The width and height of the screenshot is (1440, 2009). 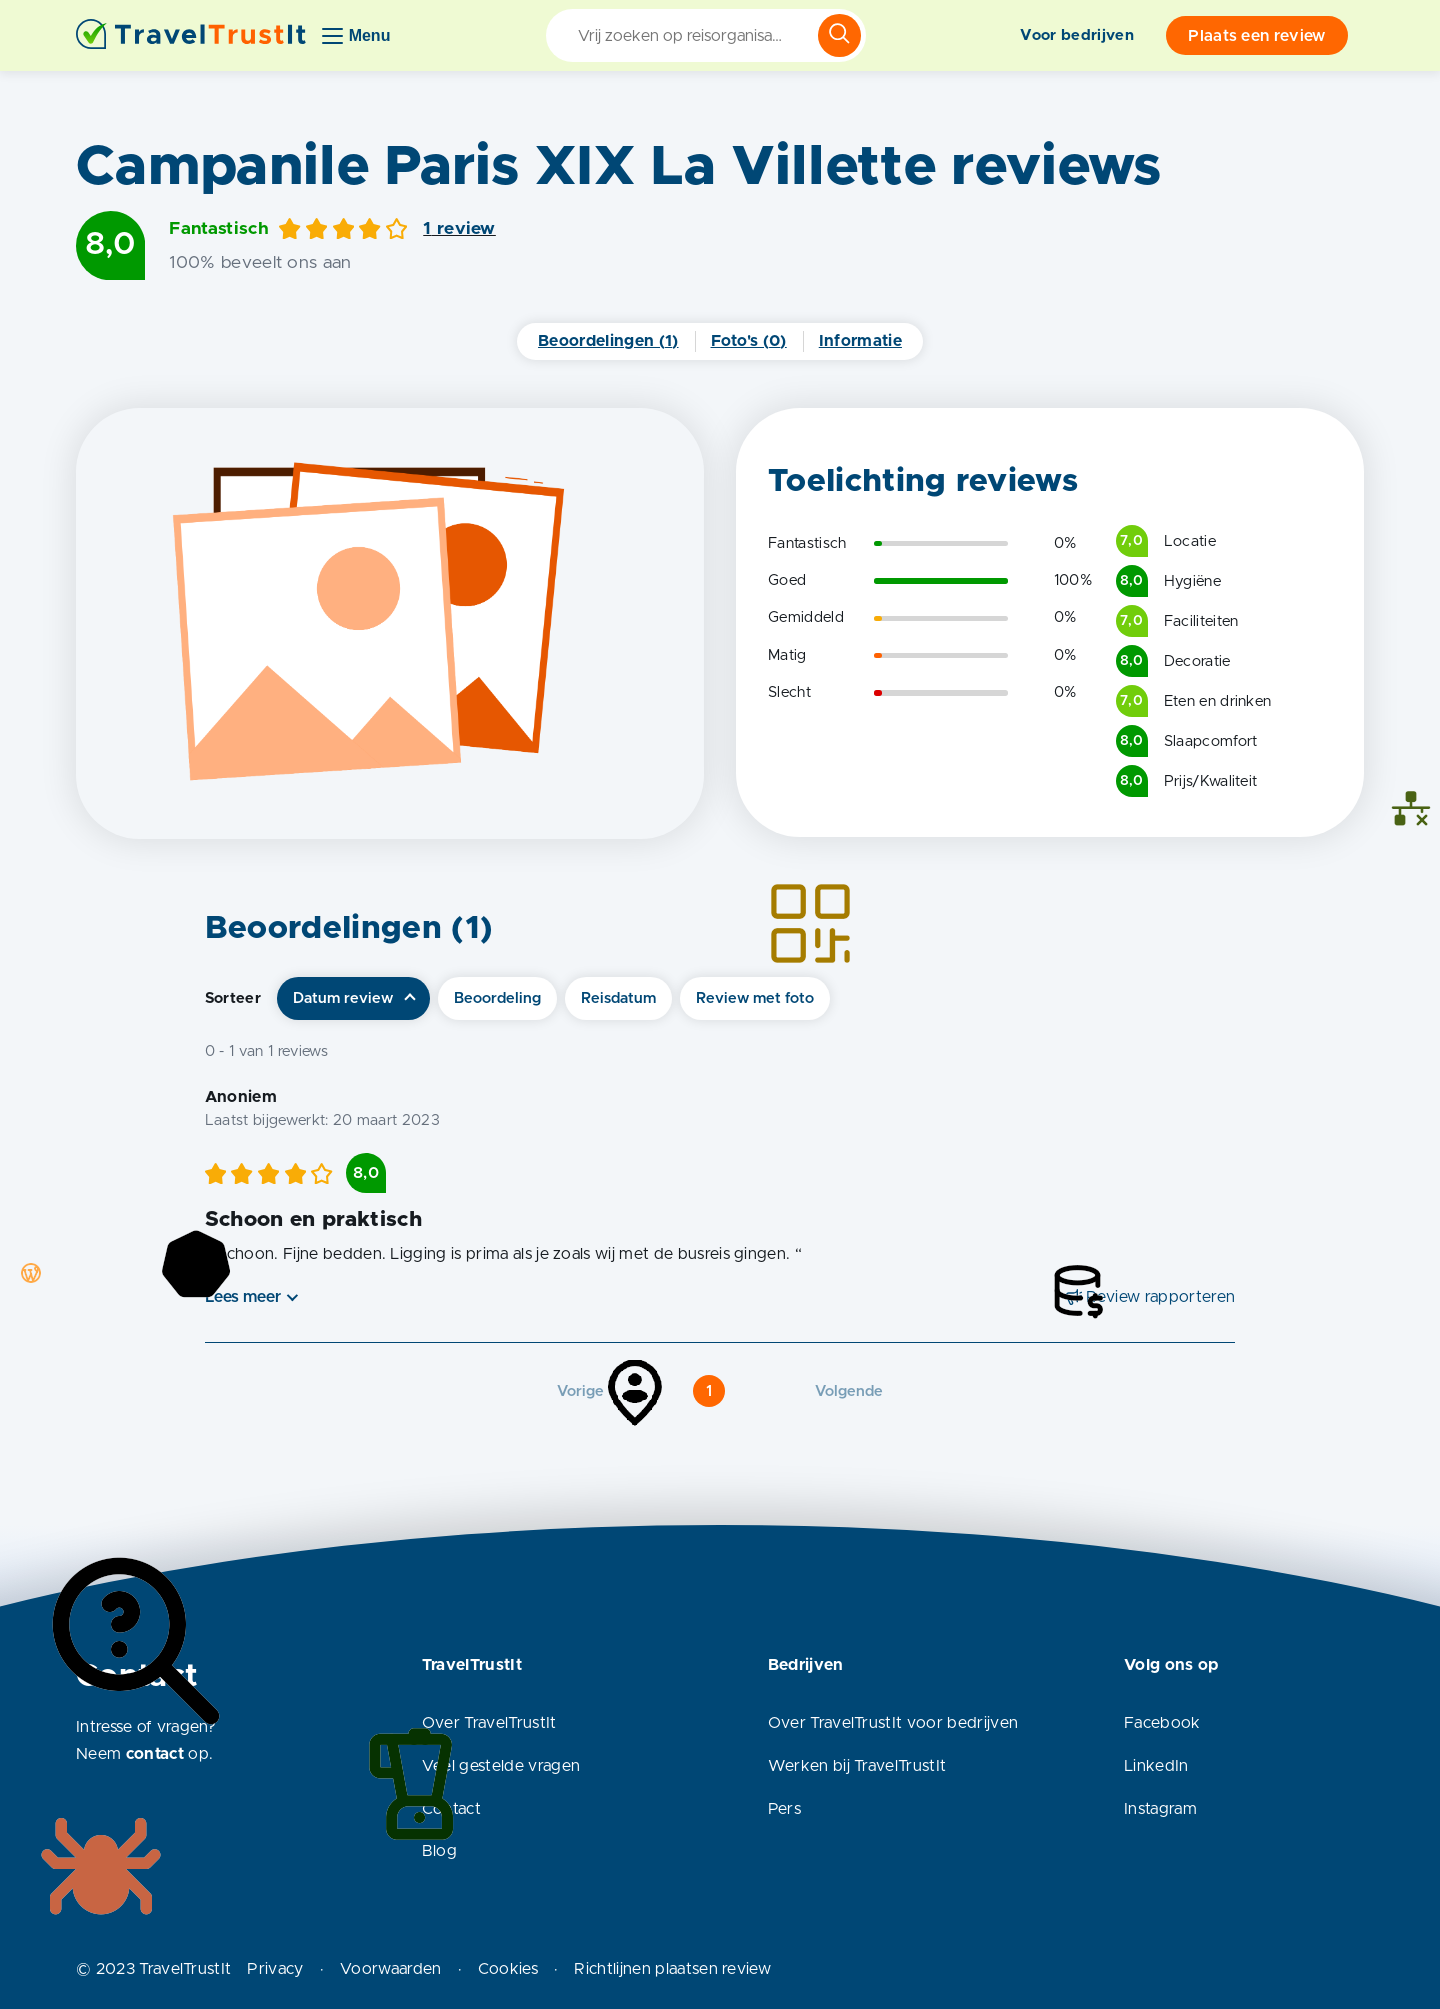 What do you see at coordinates (414, 1784) in the screenshot?
I see `kitchen blender appliance icon` at bounding box center [414, 1784].